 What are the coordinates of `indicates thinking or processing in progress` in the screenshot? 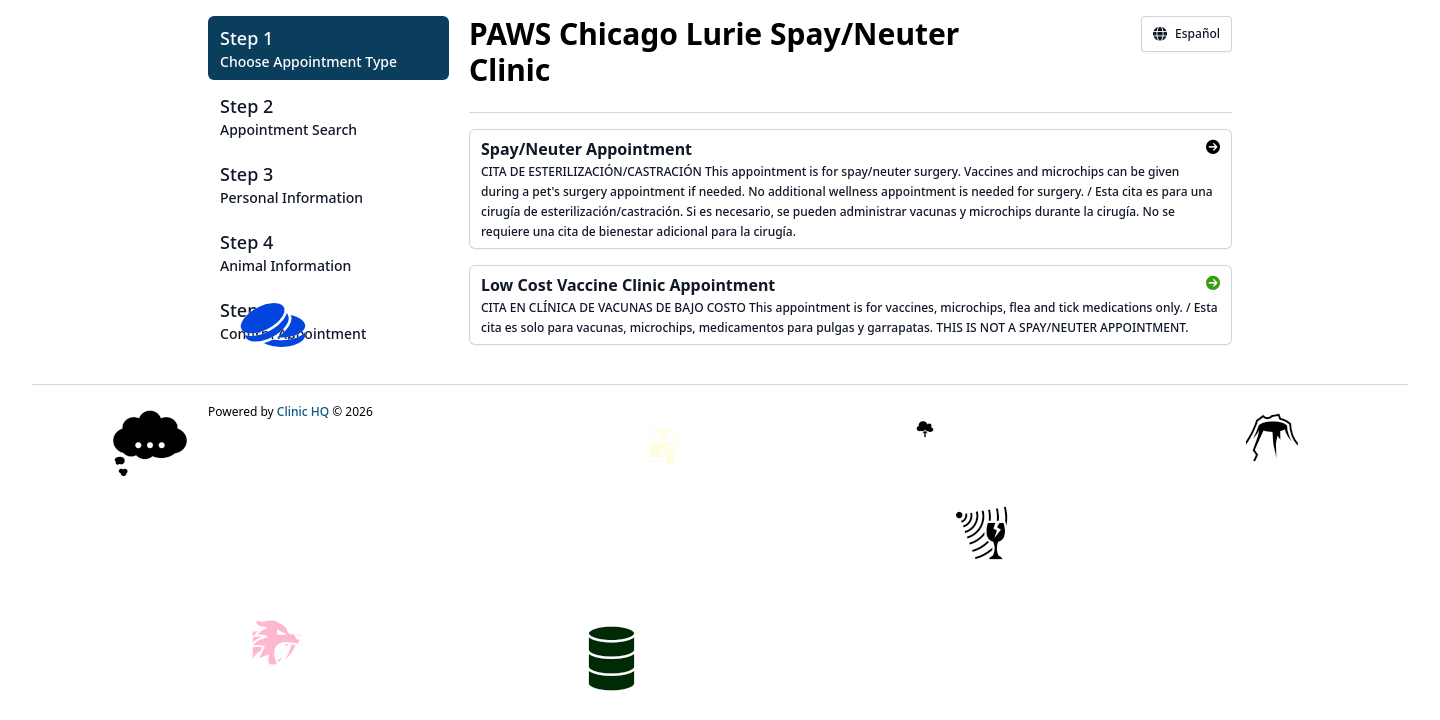 It's located at (150, 442).